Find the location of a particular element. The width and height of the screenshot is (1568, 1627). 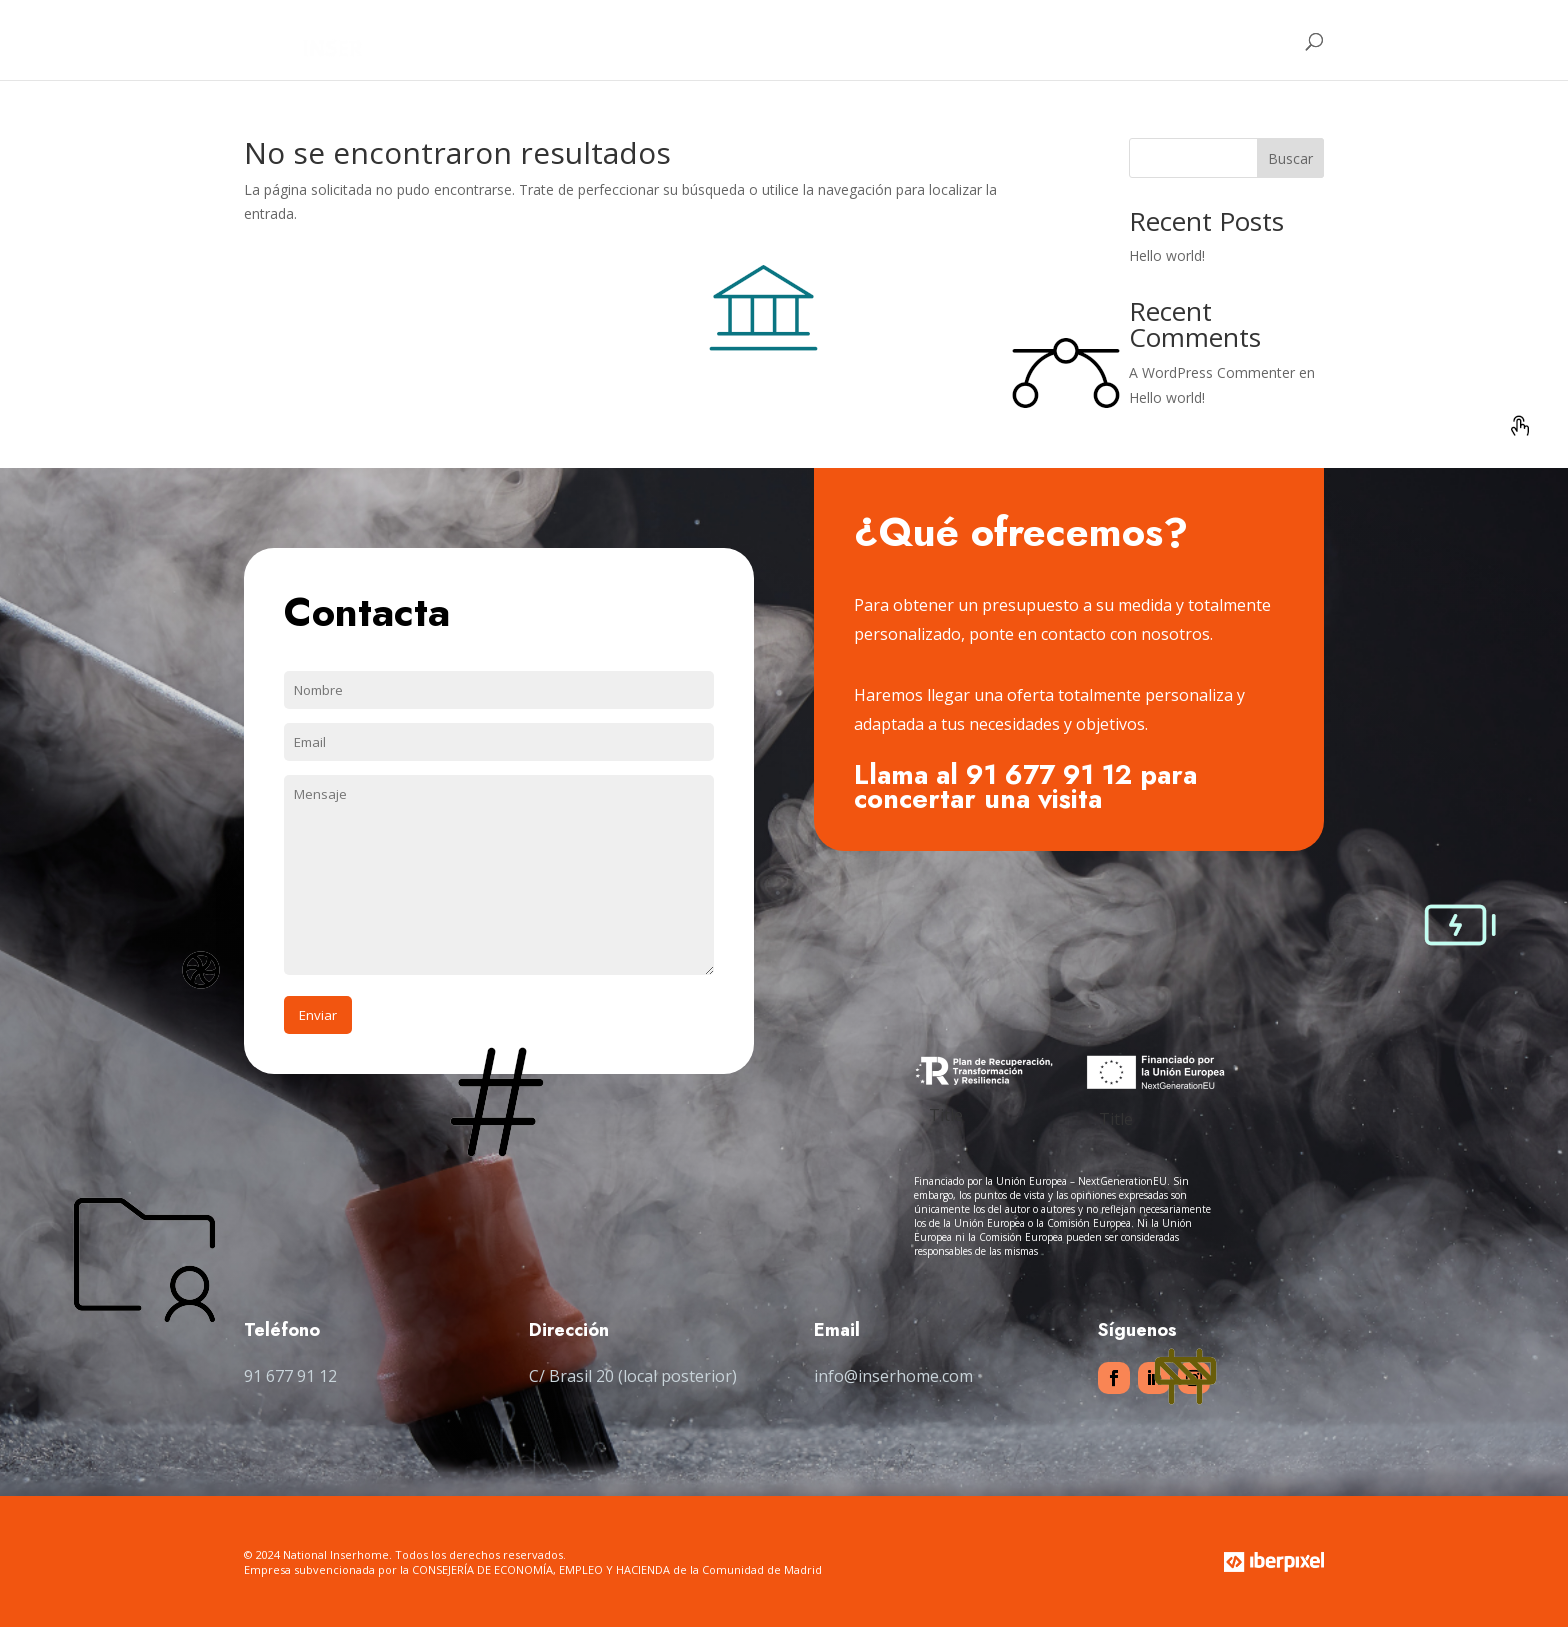

indicates device is currently charging is located at coordinates (1459, 925).